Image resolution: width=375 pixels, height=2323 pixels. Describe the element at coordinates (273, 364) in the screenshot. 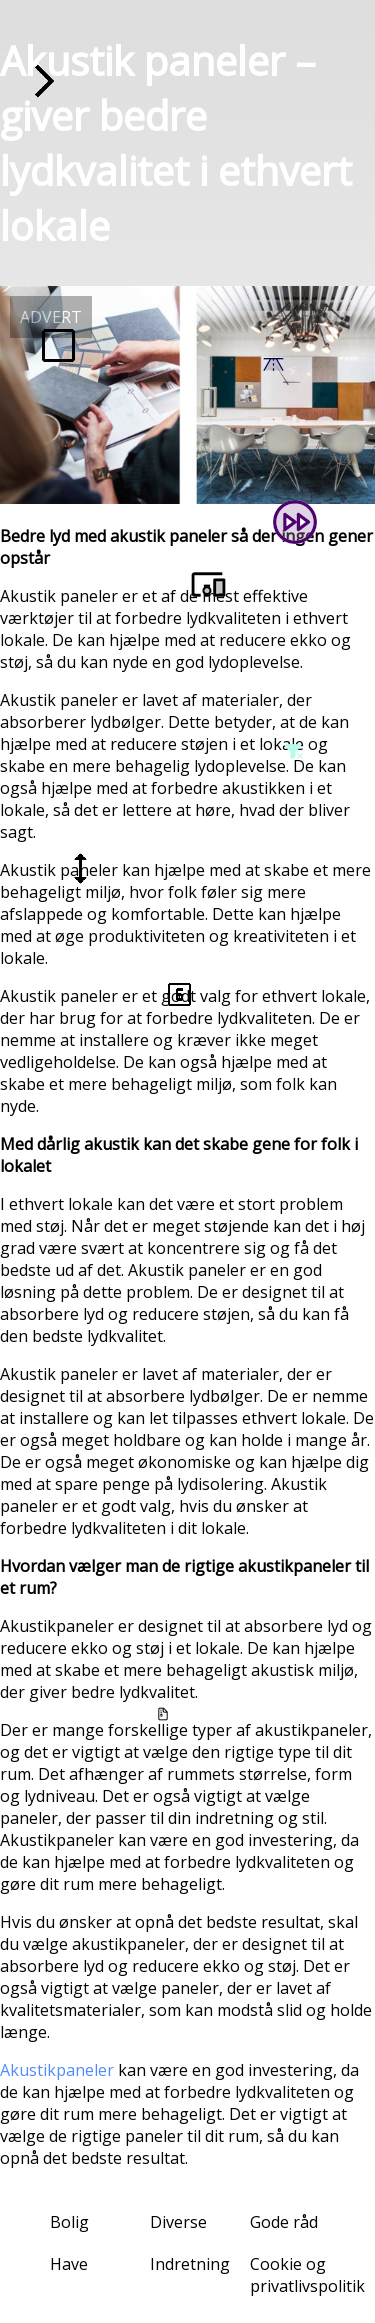

I see `view driving directions or navigation` at that location.